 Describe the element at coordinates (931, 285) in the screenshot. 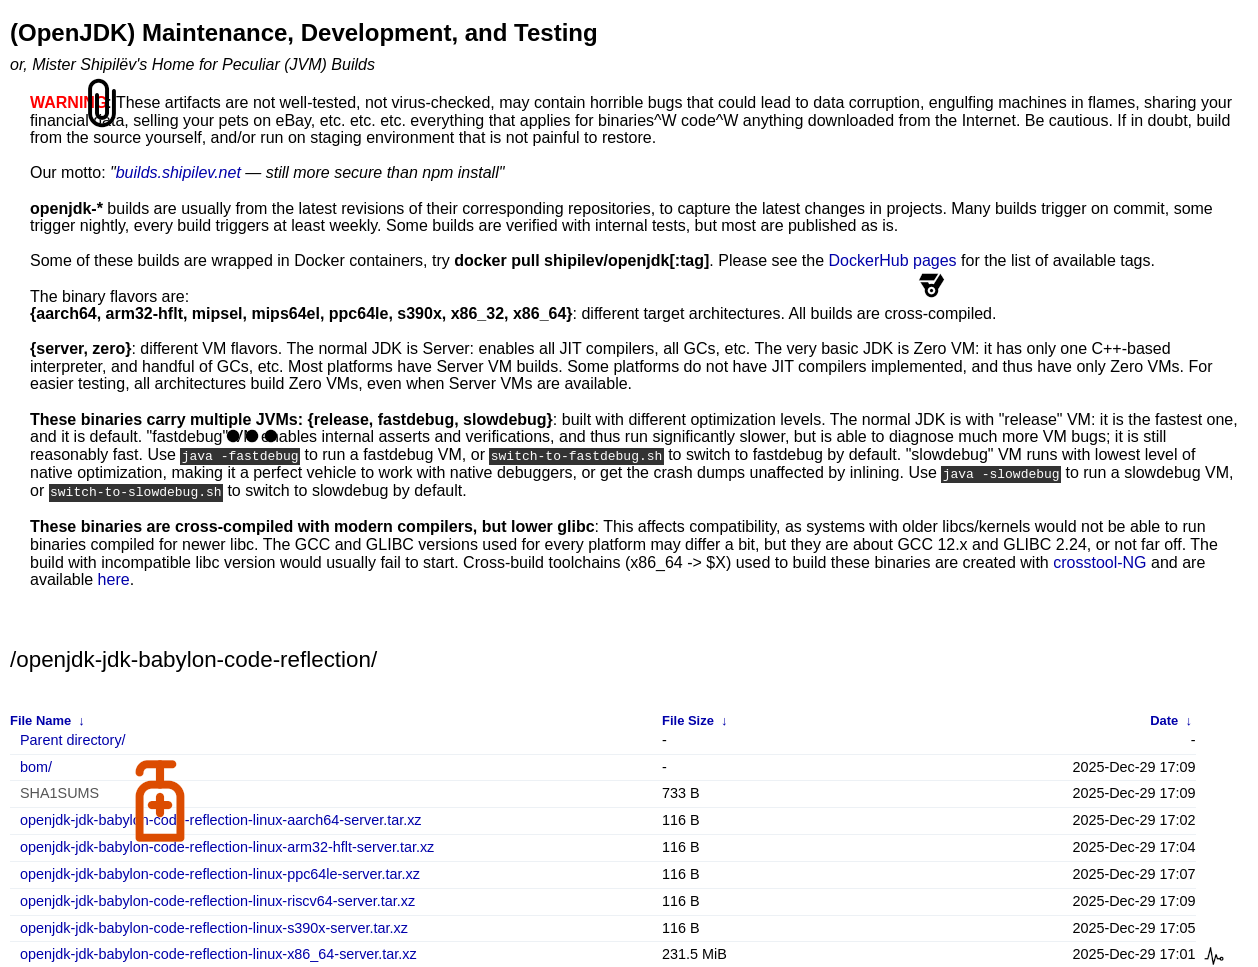

I see `view achievements or awards` at that location.